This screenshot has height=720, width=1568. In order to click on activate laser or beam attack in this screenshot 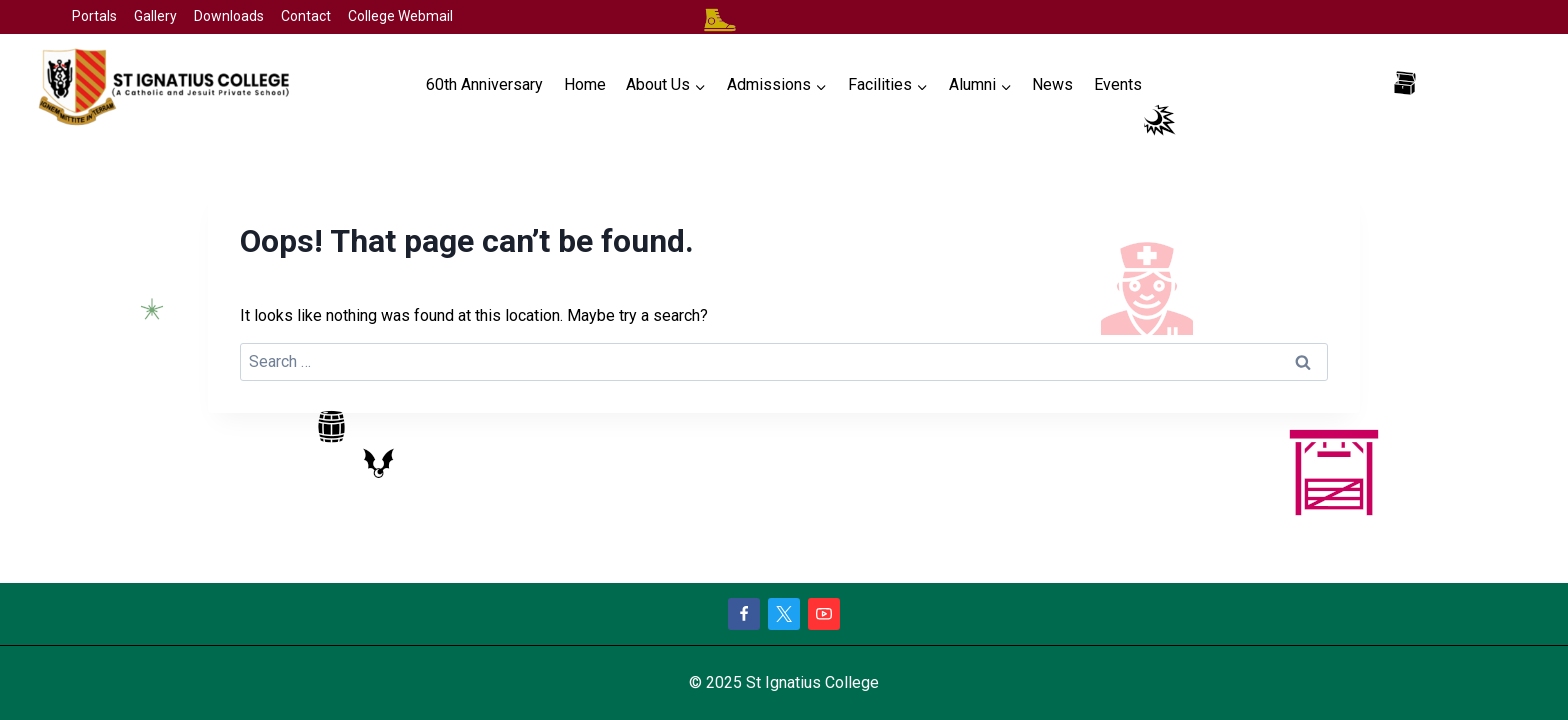, I will do `click(152, 309)`.